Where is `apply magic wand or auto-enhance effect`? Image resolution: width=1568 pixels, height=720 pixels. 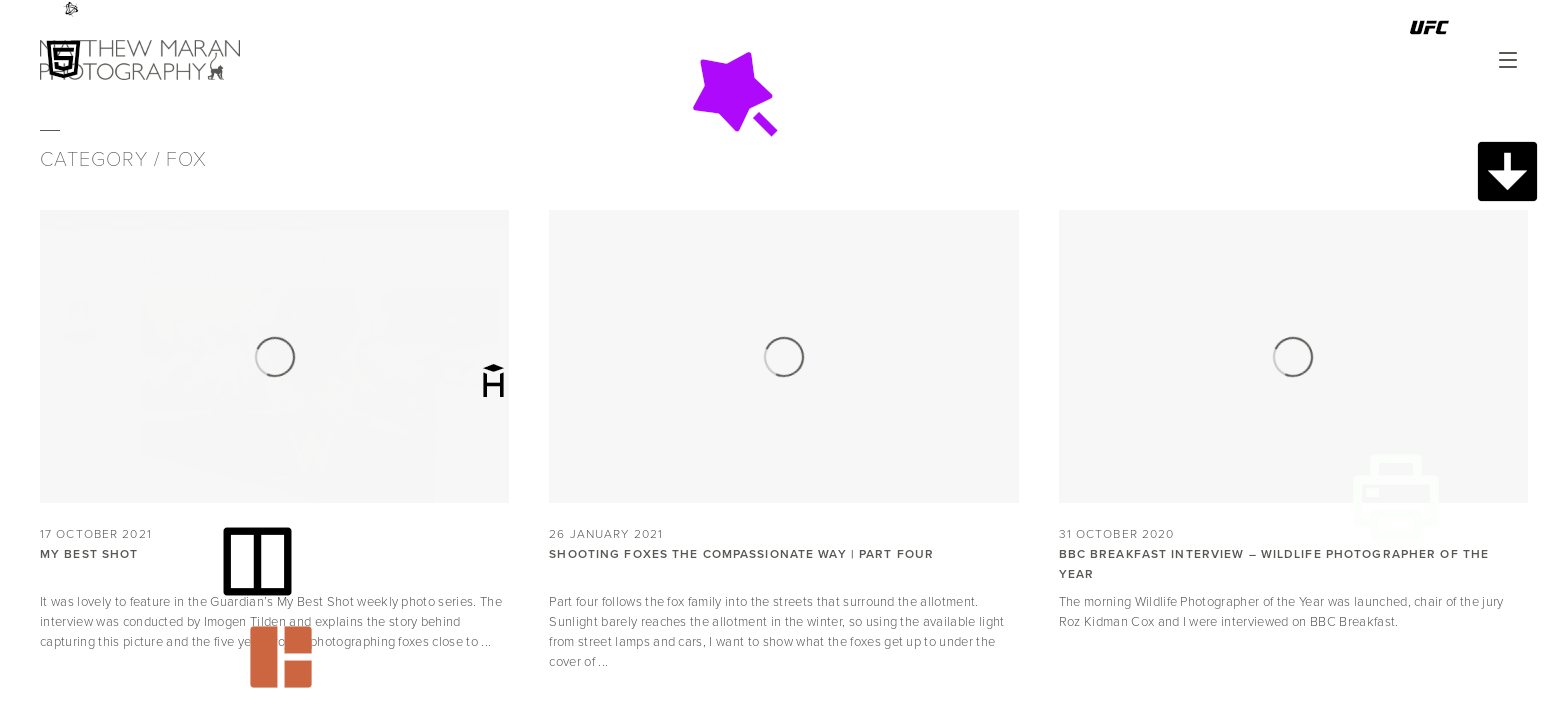
apply magic wand or auto-enhance effect is located at coordinates (735, 94).